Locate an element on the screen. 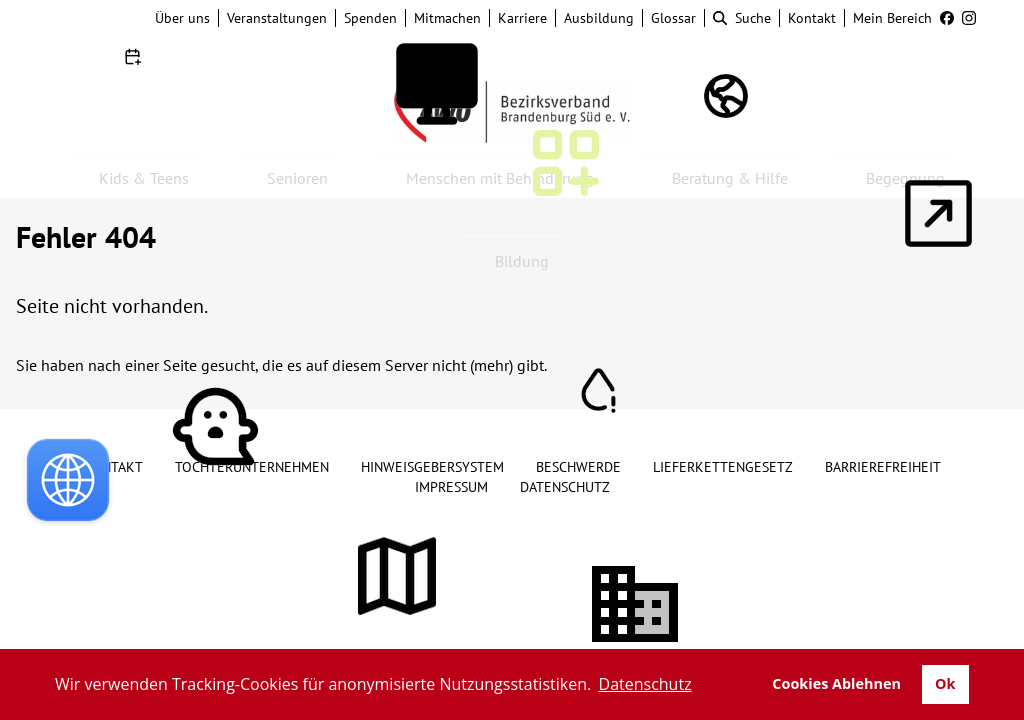  open map view is located at coordinates (397, 576).